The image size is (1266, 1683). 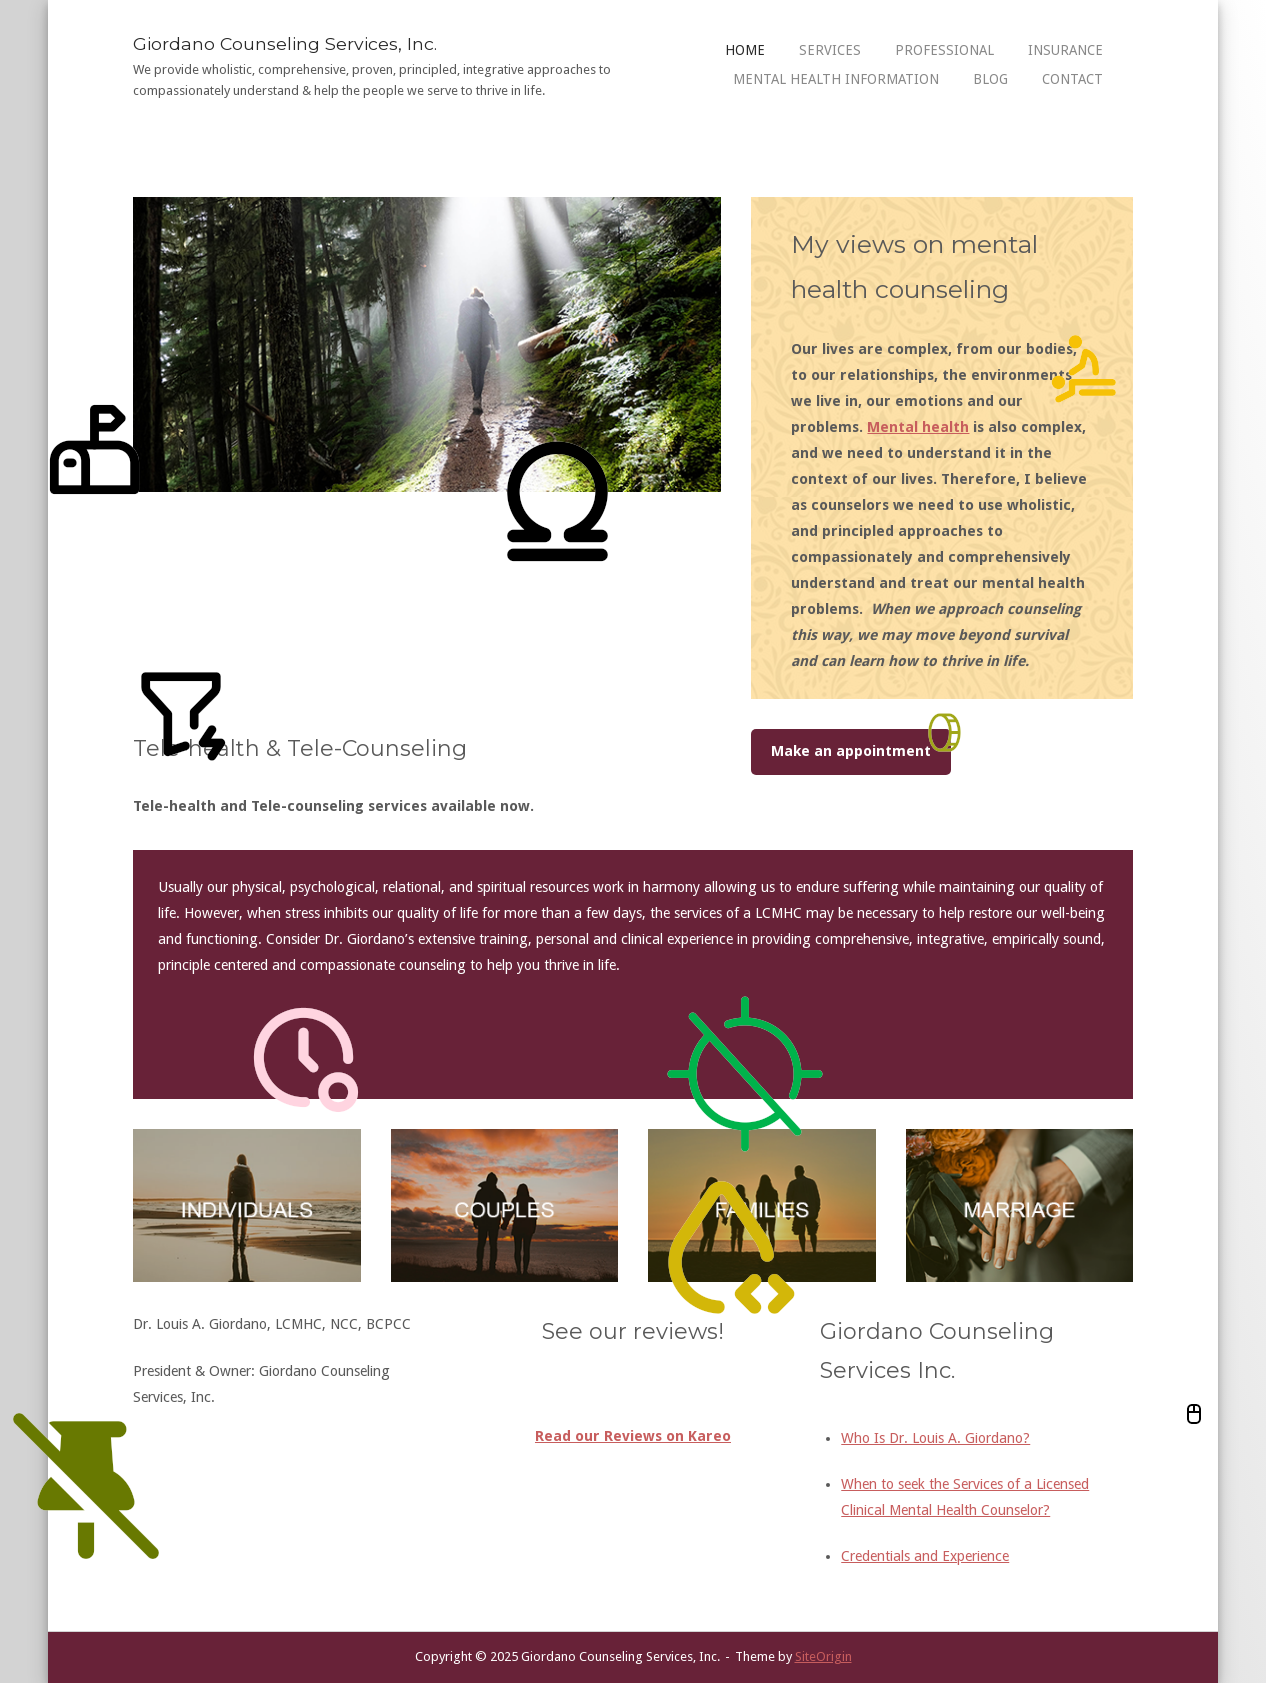 What do you see at coordinates (944, 732) in the screenshot?
I see `view account balance or currency` at bounding box center [944, 732].